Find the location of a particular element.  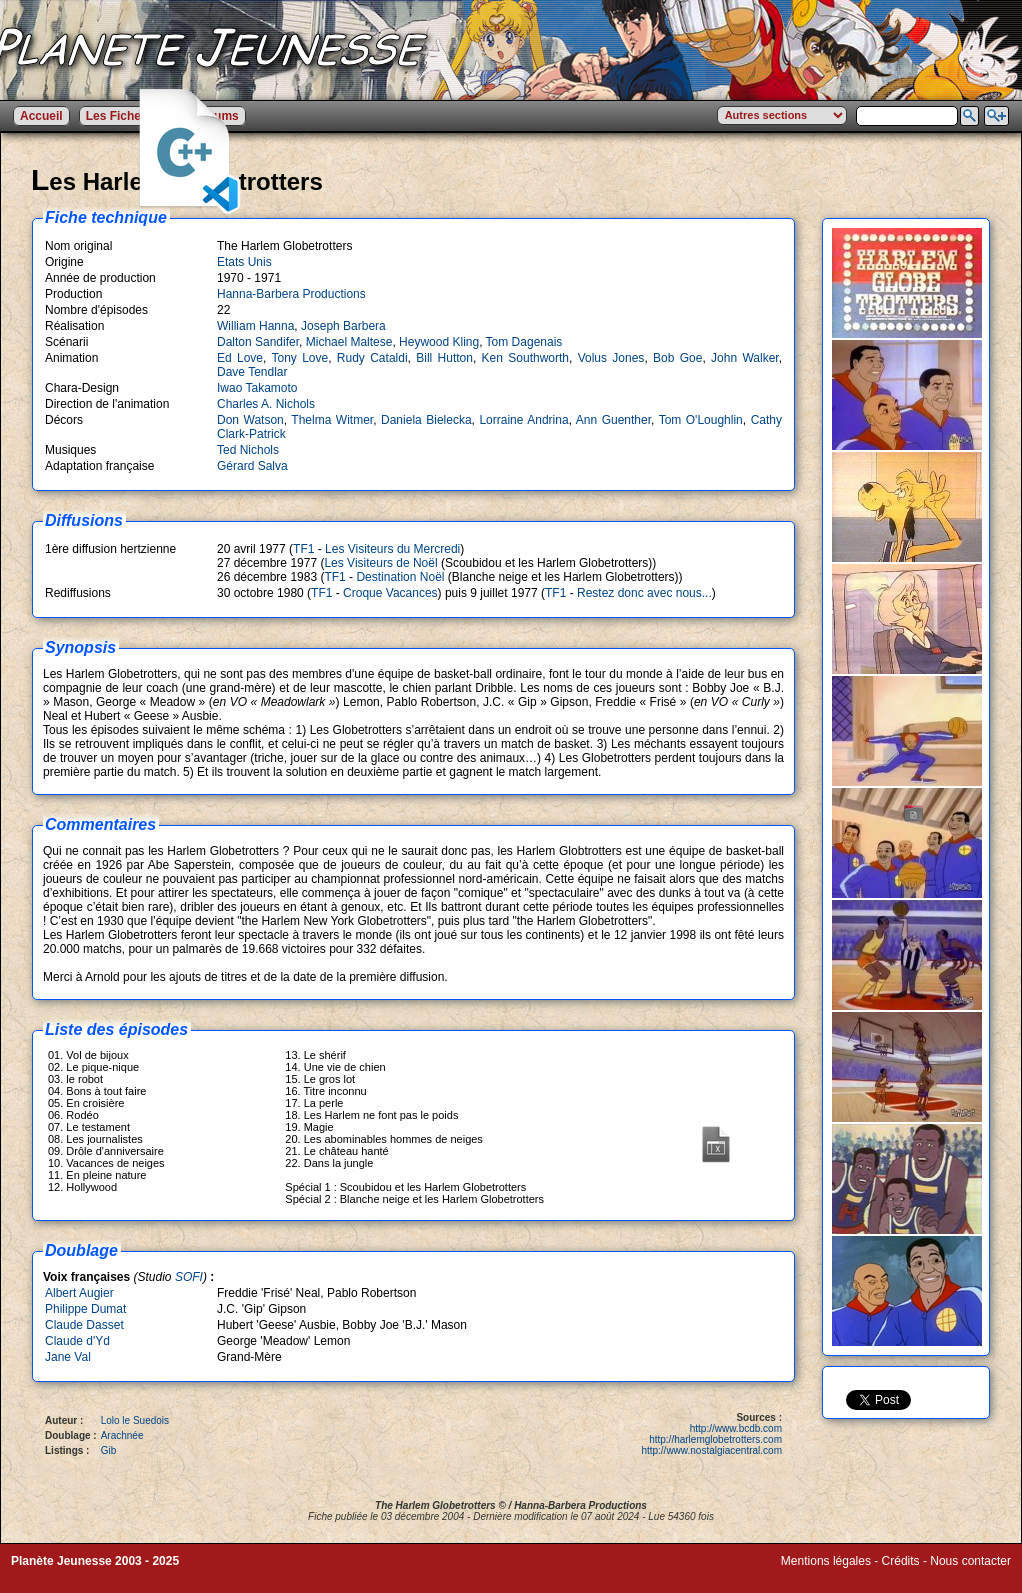

open a C++ source file in Visual Studio Code is located at coordinates (184, 150).